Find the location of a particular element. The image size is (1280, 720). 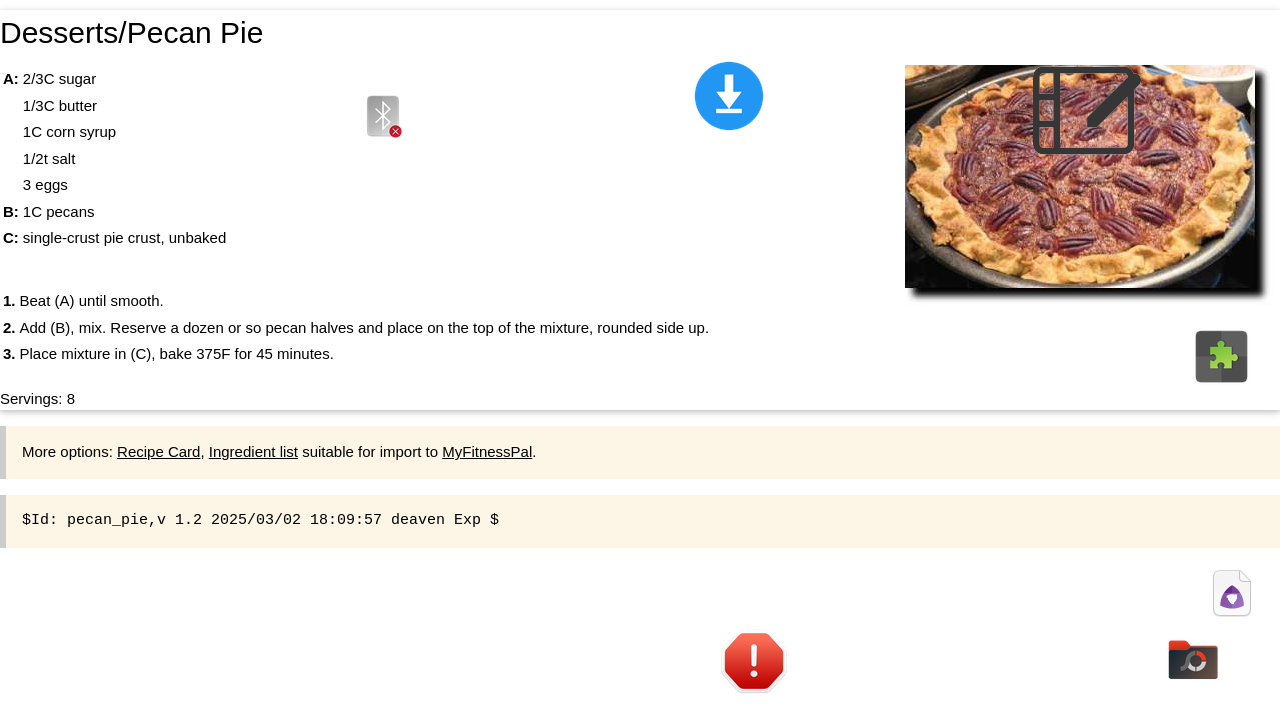

meson build system configuration file is located at coordinates (1232, 593).